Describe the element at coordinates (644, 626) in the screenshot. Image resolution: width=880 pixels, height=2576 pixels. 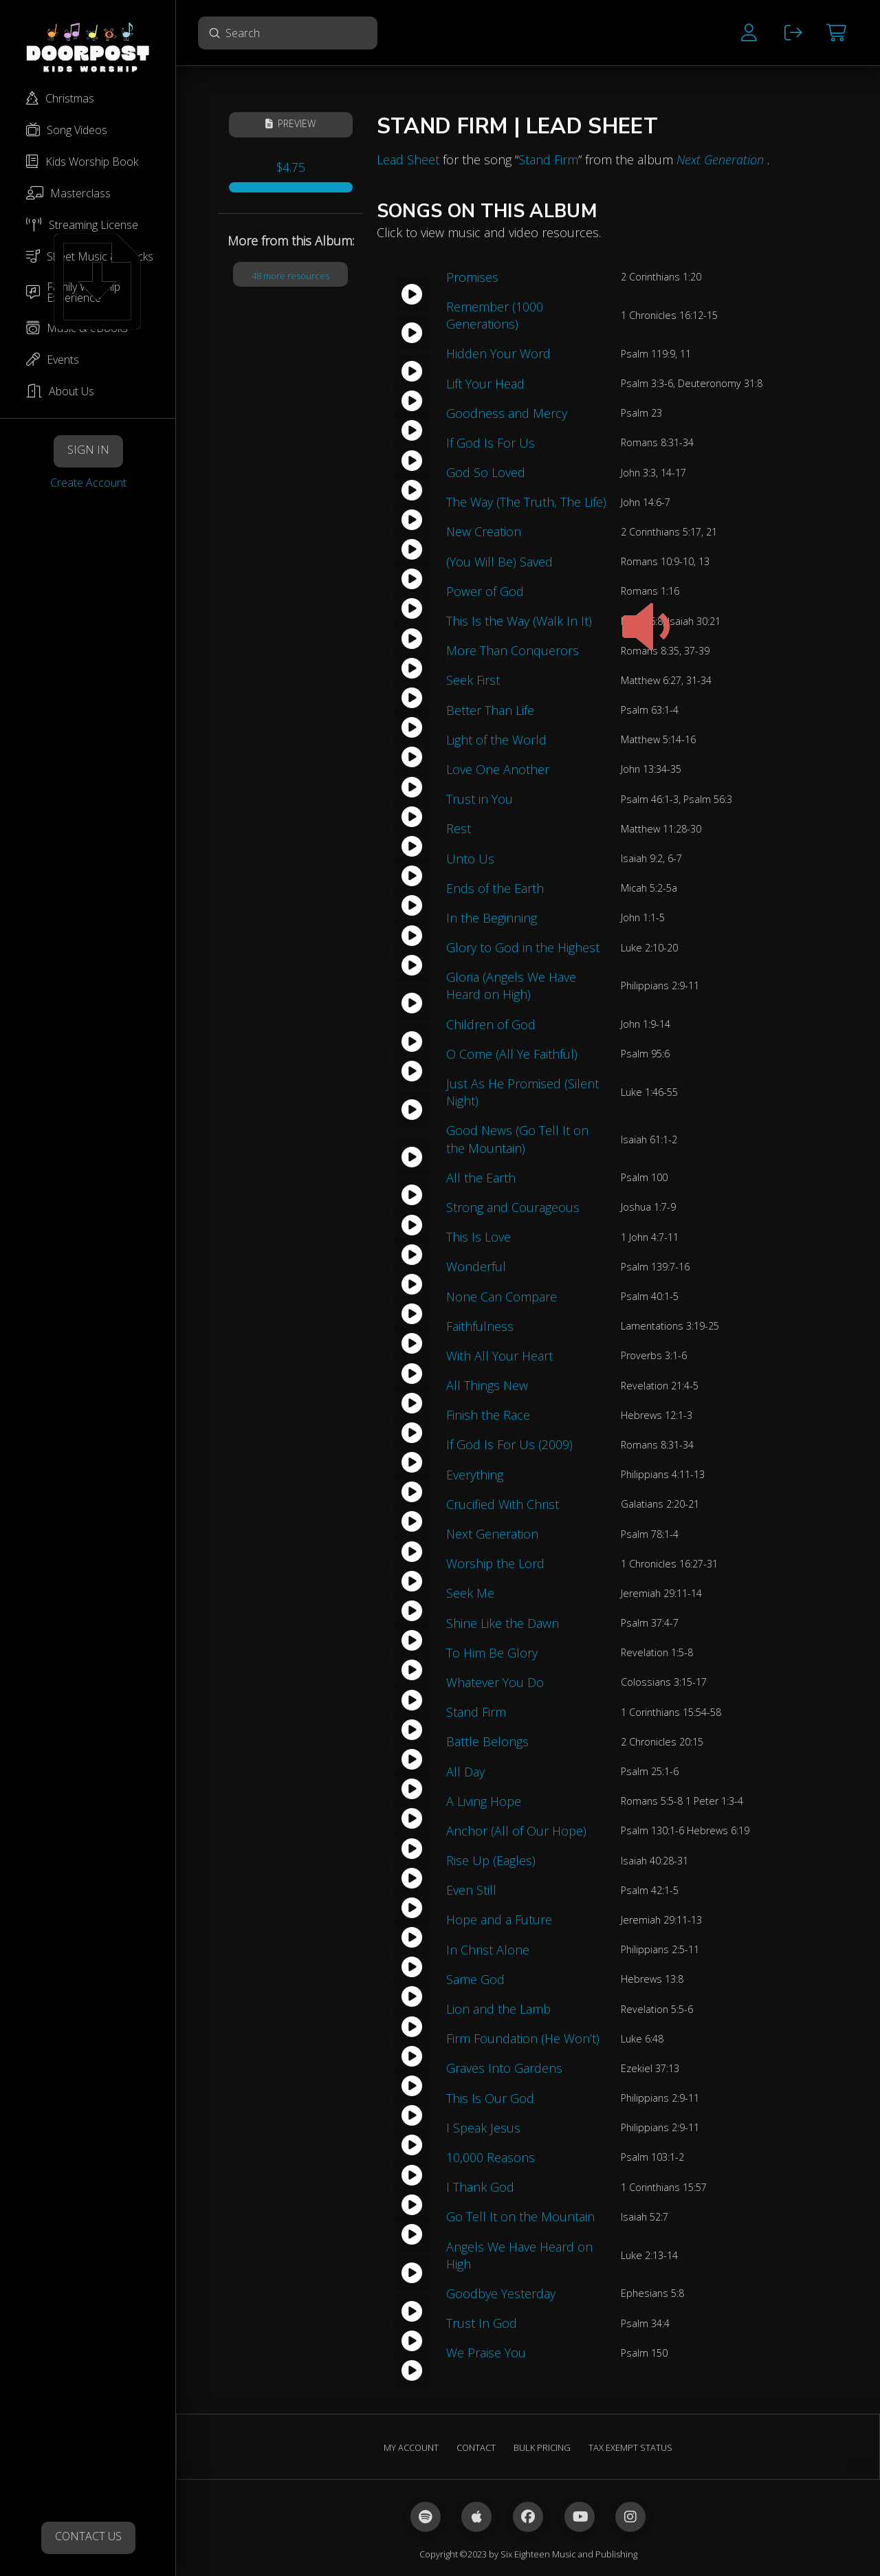
I see `decrease audio volume` at that location.